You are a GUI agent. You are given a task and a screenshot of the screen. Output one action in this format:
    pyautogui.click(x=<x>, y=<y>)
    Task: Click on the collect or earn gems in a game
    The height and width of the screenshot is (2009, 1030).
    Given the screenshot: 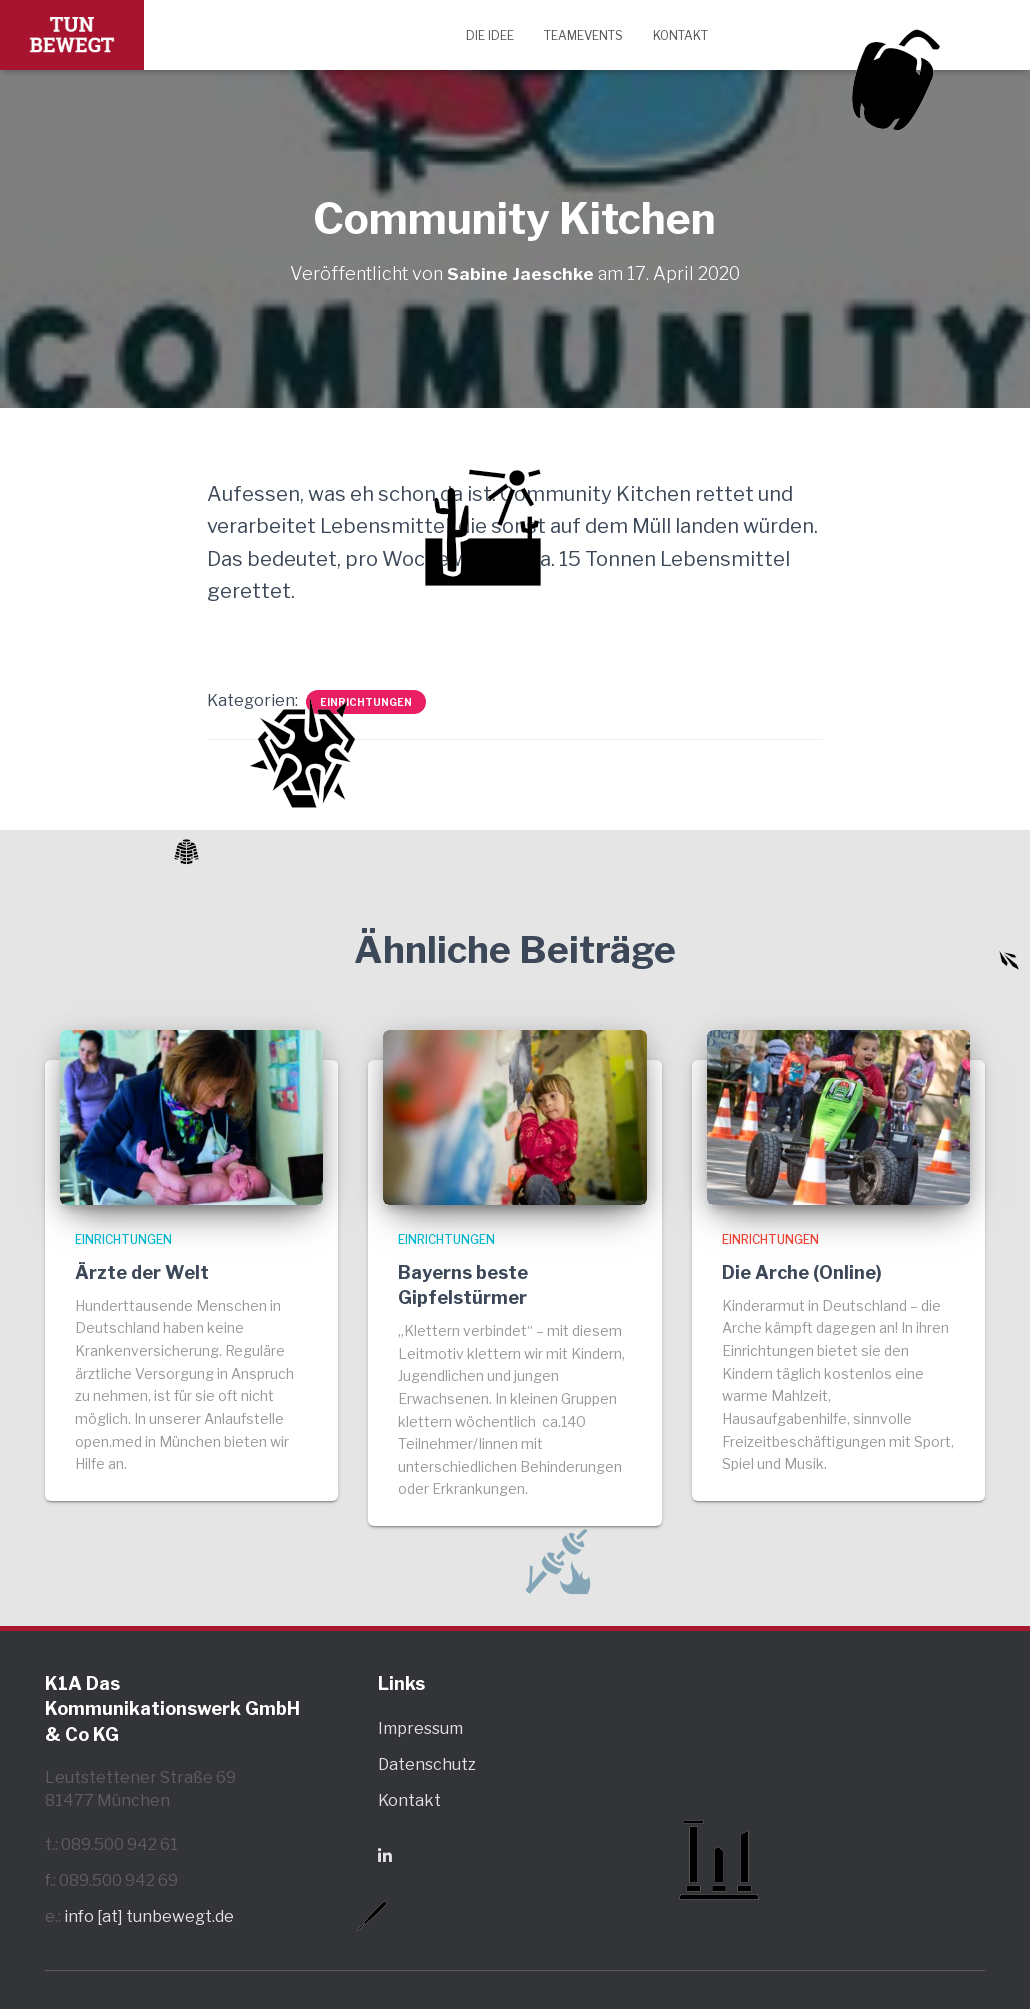 What is the action you would take?
    pyautogui.click(x=1009, y=960)
    